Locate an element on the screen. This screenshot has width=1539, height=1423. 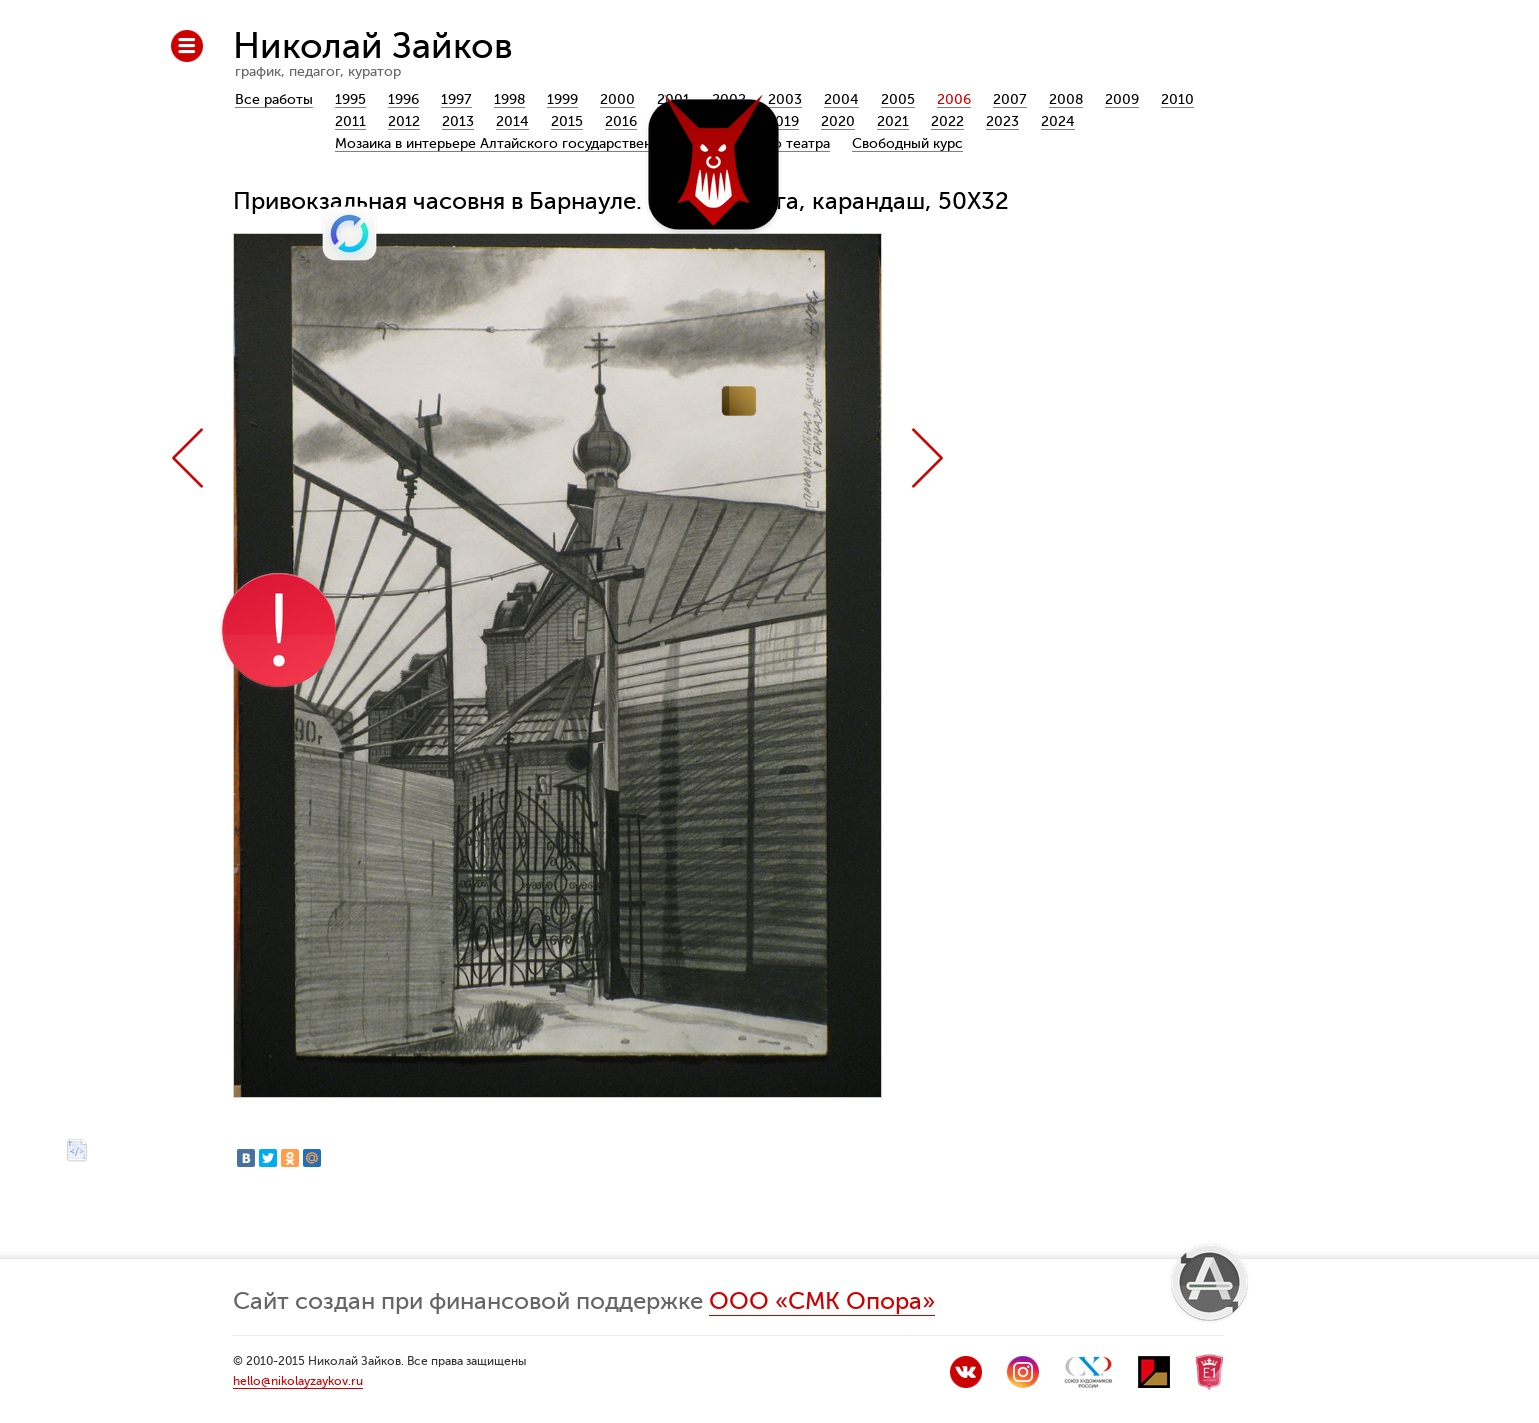
open the software updater application is located at coordinates (1209, 1282).